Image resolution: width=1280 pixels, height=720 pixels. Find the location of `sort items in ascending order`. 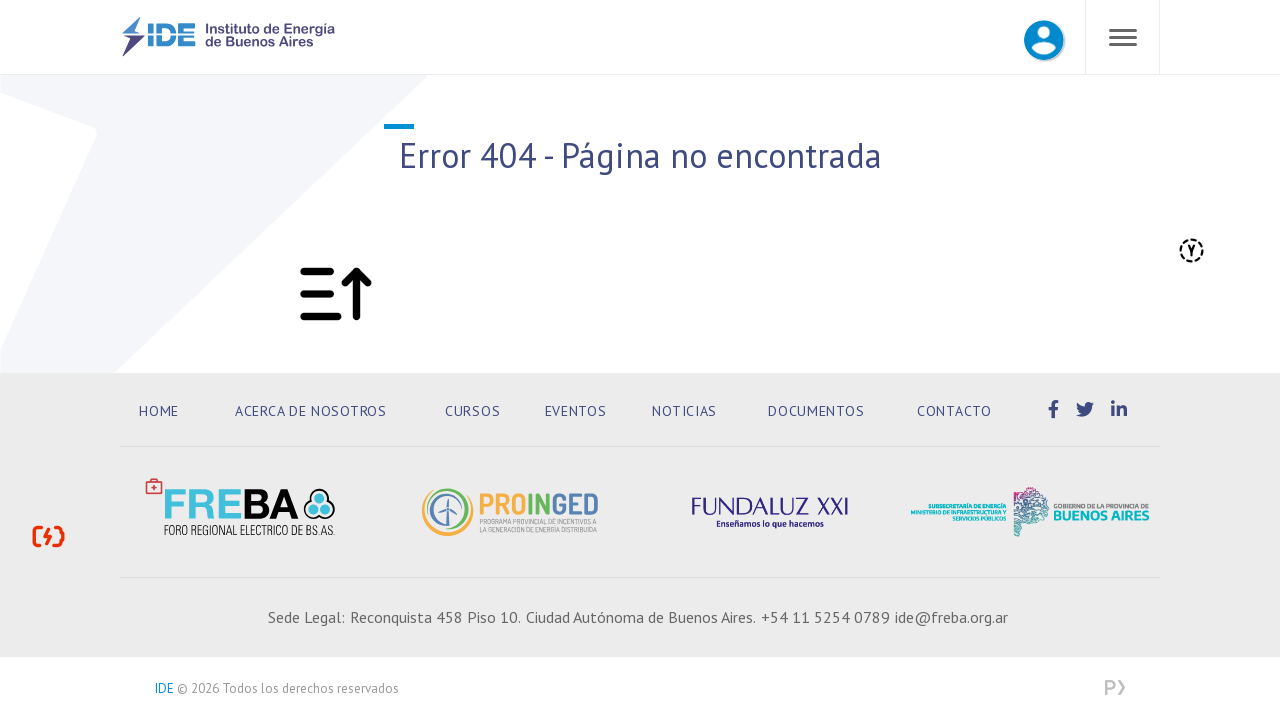

sort items in ascending order is located at coordinates (334, 294).